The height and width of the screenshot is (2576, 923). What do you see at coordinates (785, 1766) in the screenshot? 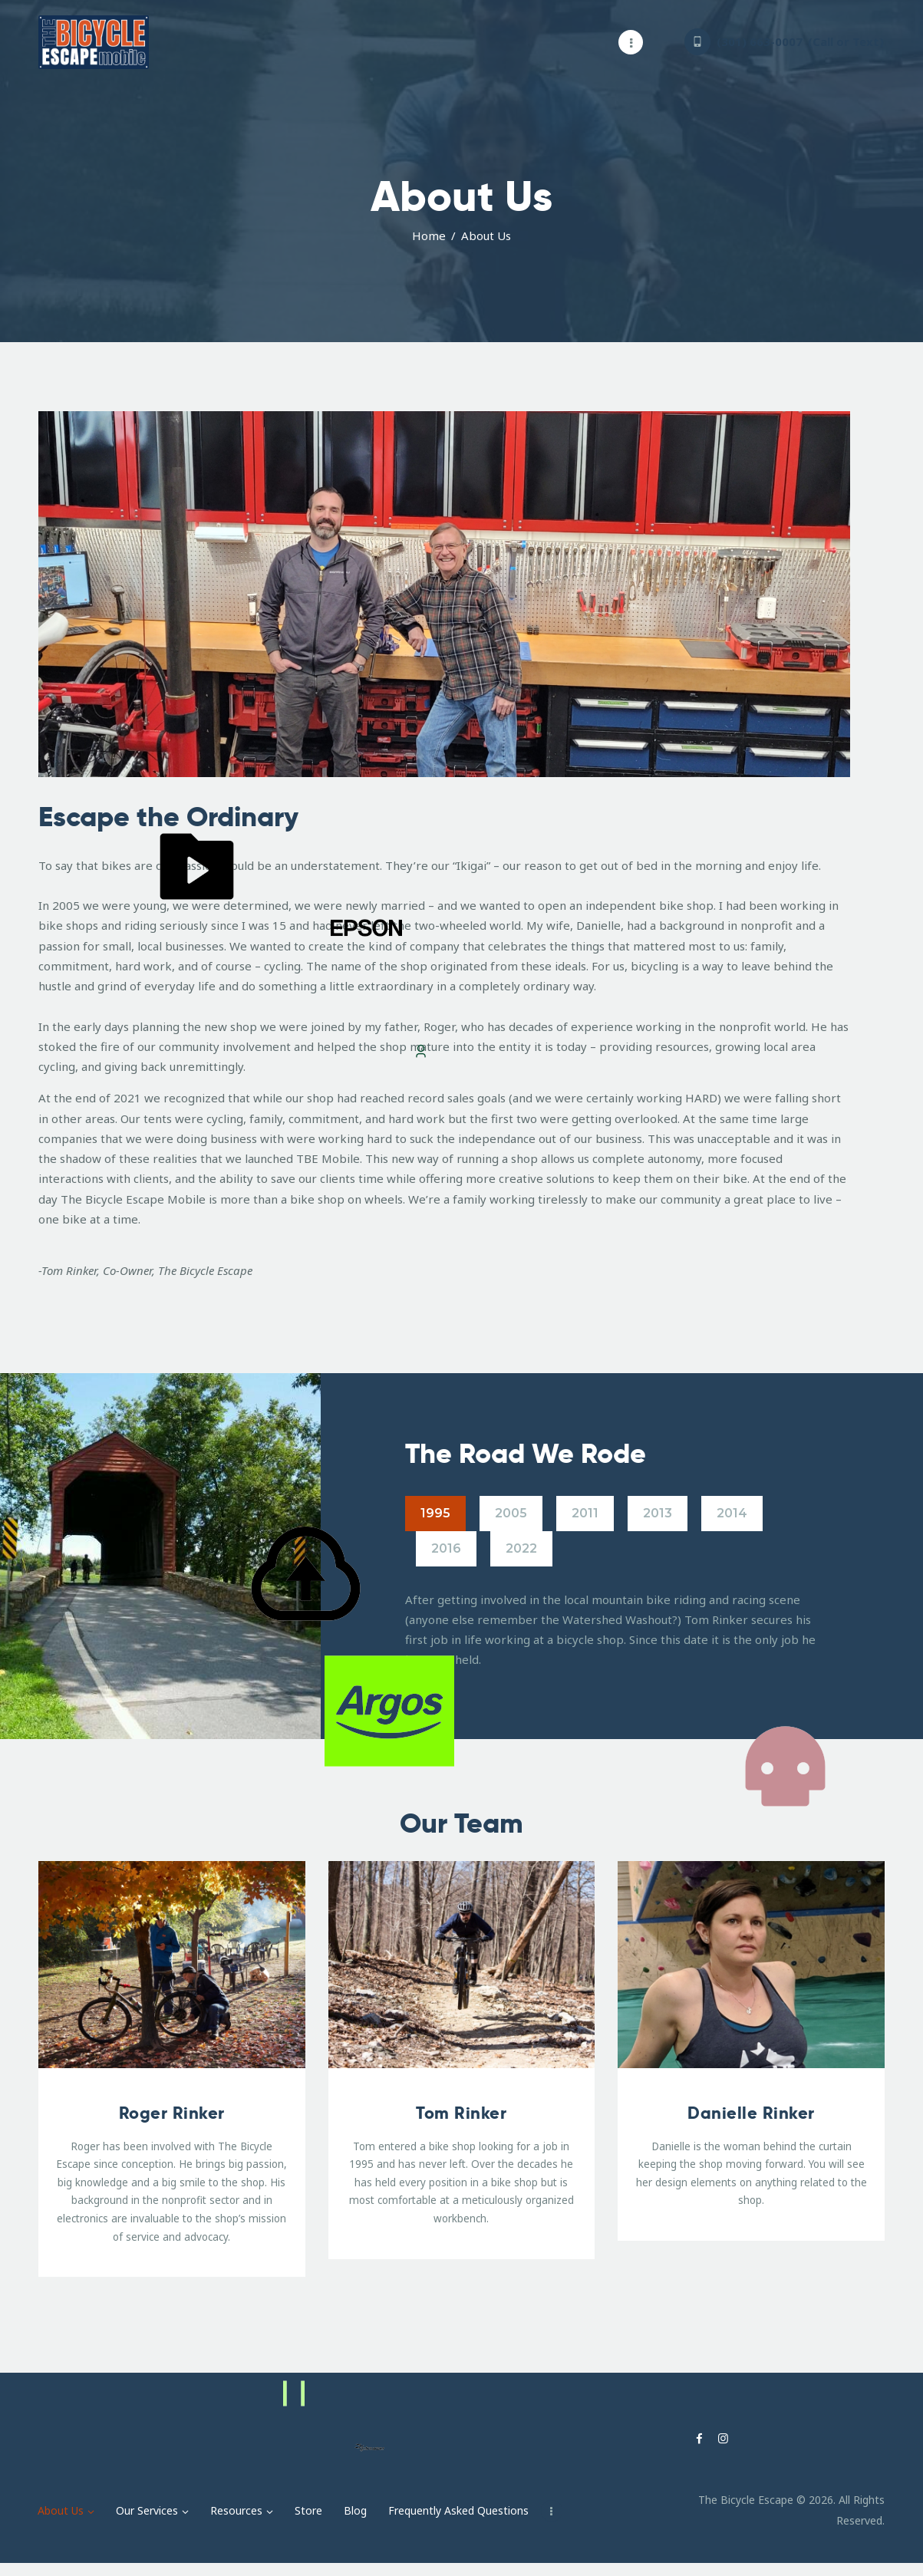
I see `indicates dangerous or harmful content` at bounding box center [785, 1766].